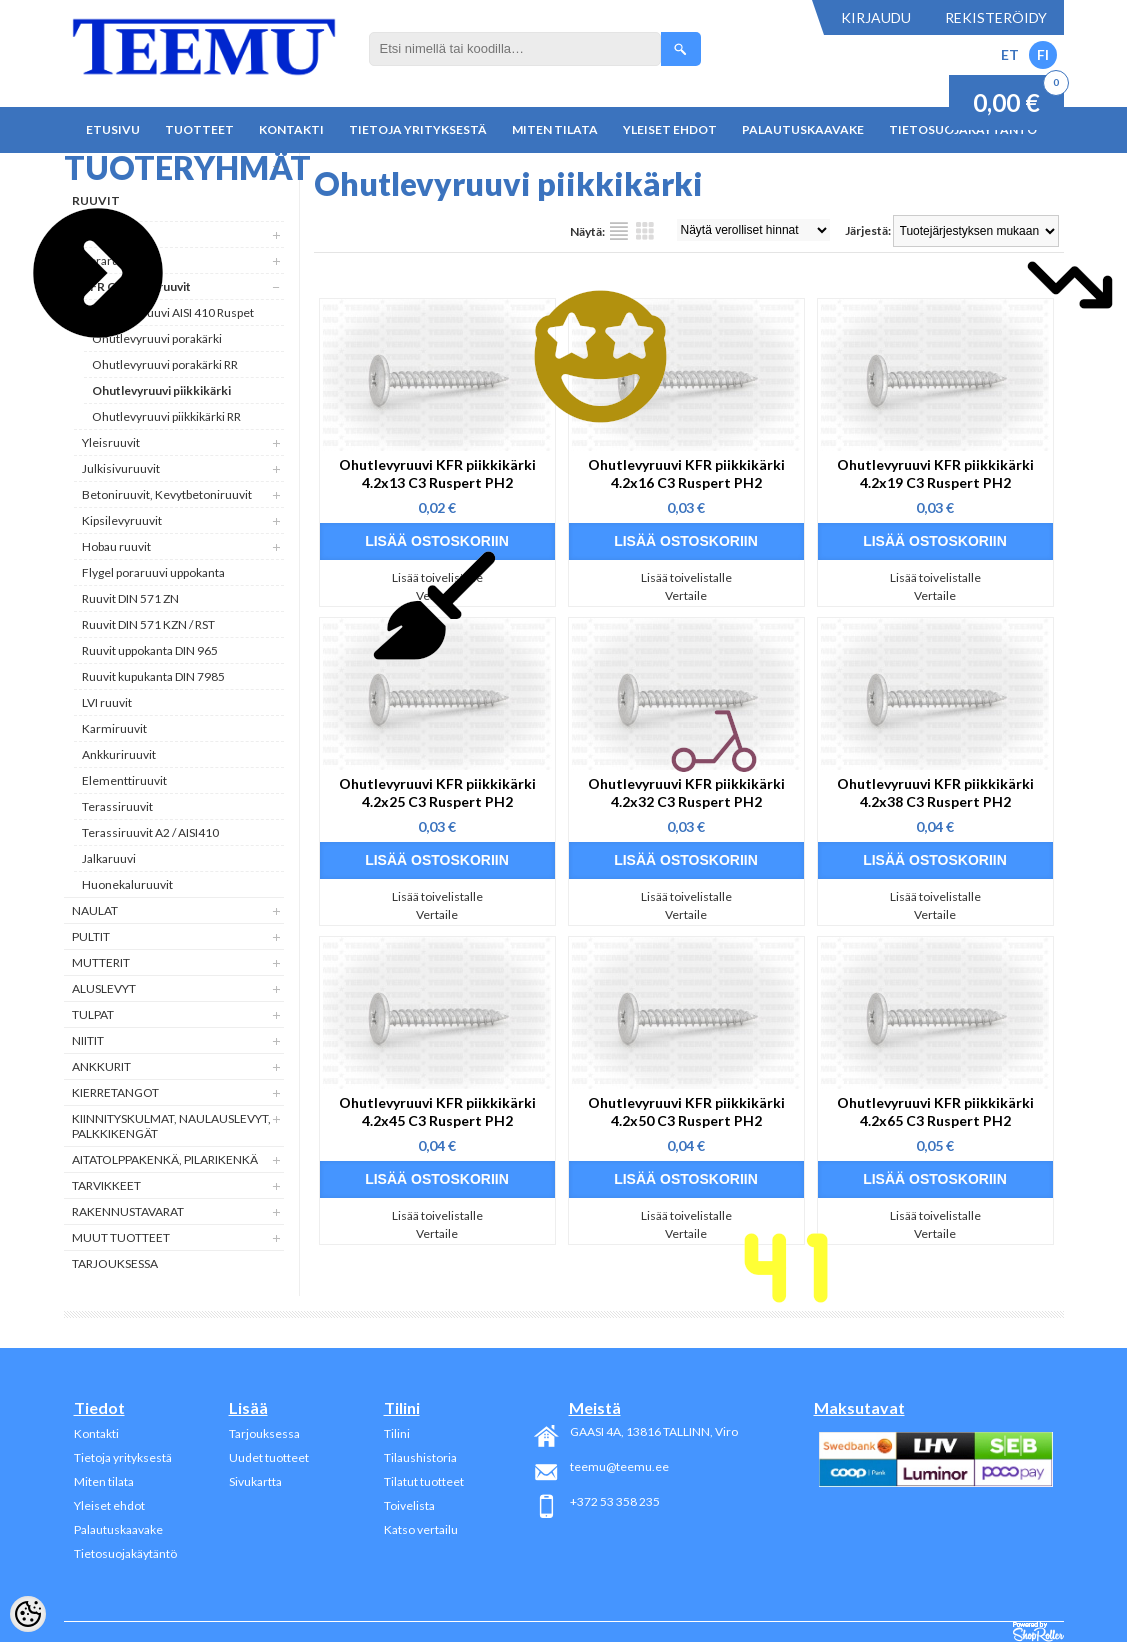  What do you see at coordinates (98, 273) in the screenshot?
I see `go to next item or page` at bounding box center [98, 273].